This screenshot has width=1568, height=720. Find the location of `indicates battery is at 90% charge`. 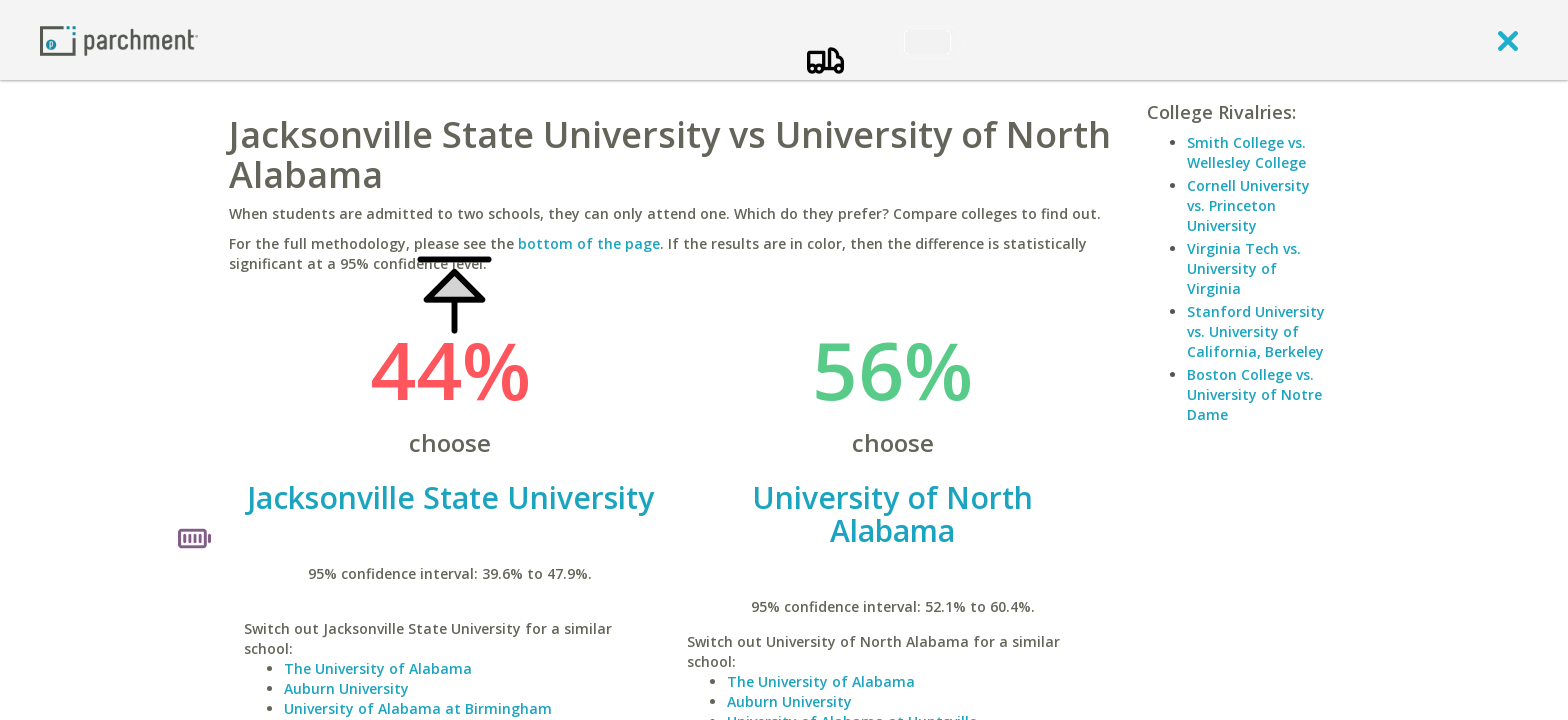

indicates battery is at 90% charge is located at coordinates (932, 42).